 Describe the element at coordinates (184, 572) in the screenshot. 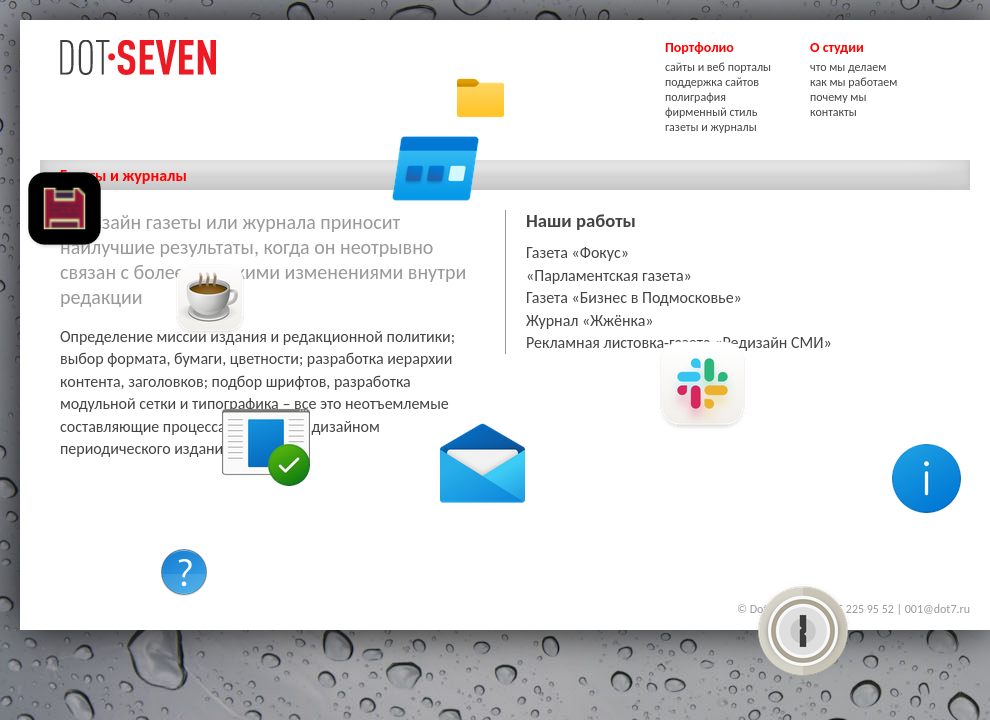

I see `access help documentation and support` at that location.